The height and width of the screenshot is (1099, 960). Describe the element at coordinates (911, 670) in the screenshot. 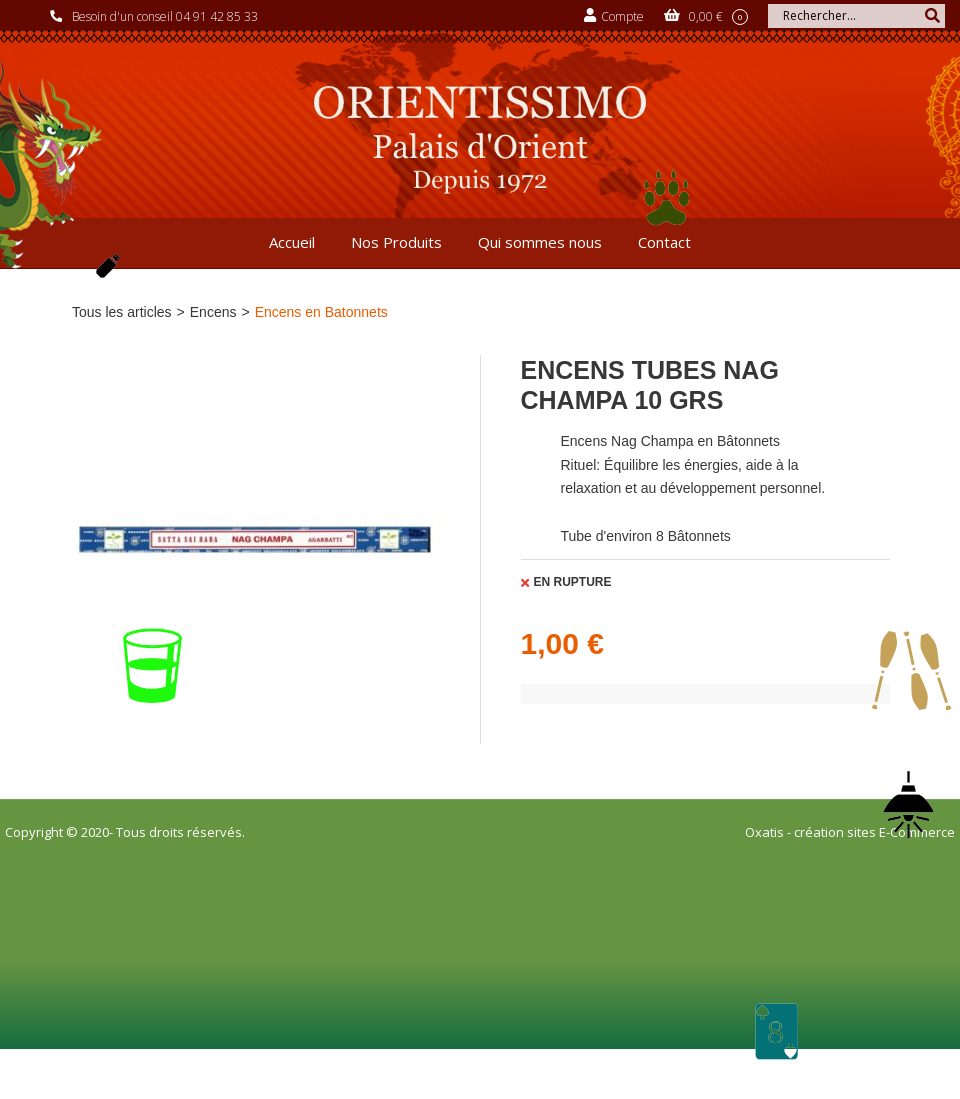

I see `access circus or performance-themed games` at that location.